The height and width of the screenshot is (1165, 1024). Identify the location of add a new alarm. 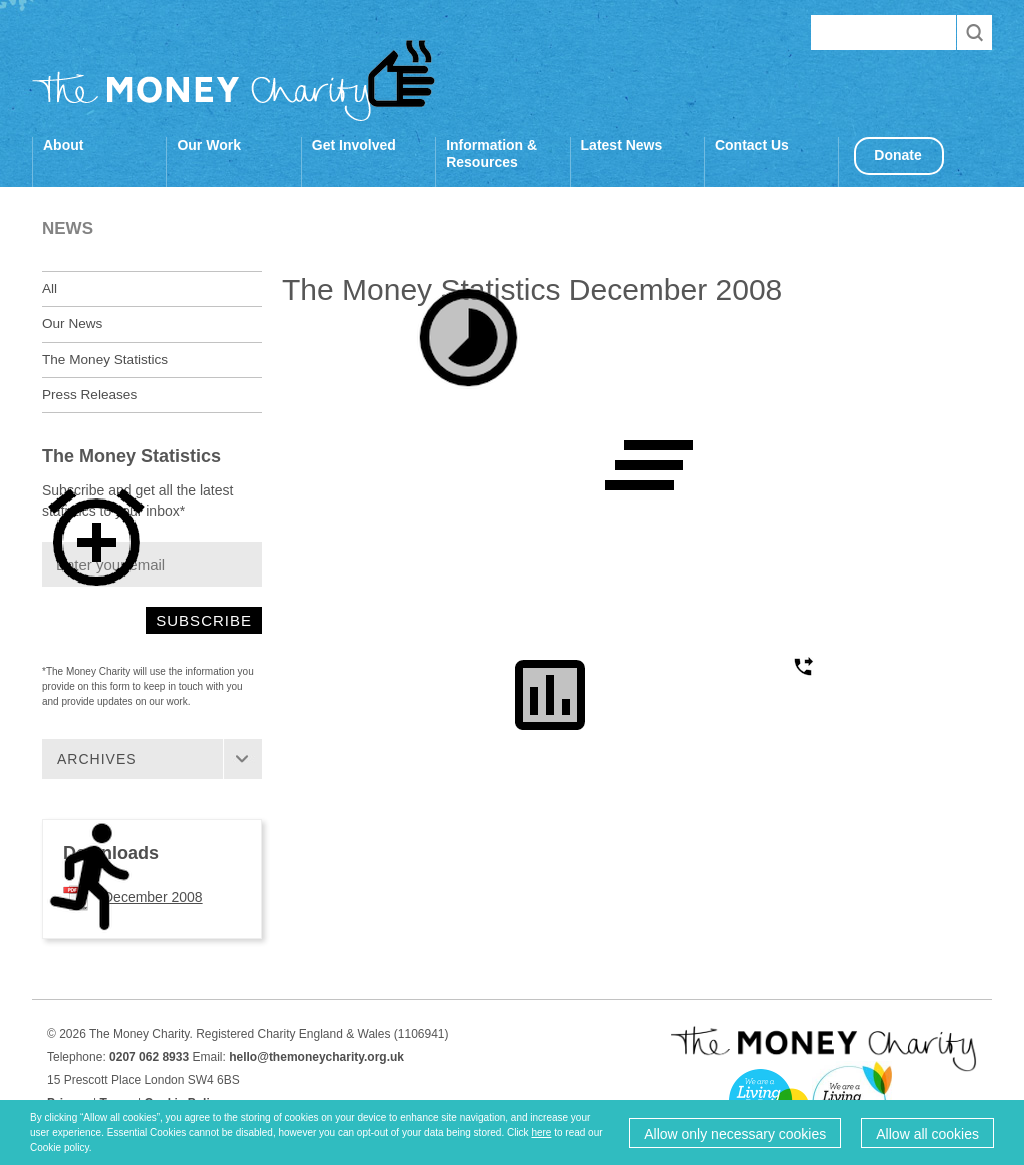
(96, 537).